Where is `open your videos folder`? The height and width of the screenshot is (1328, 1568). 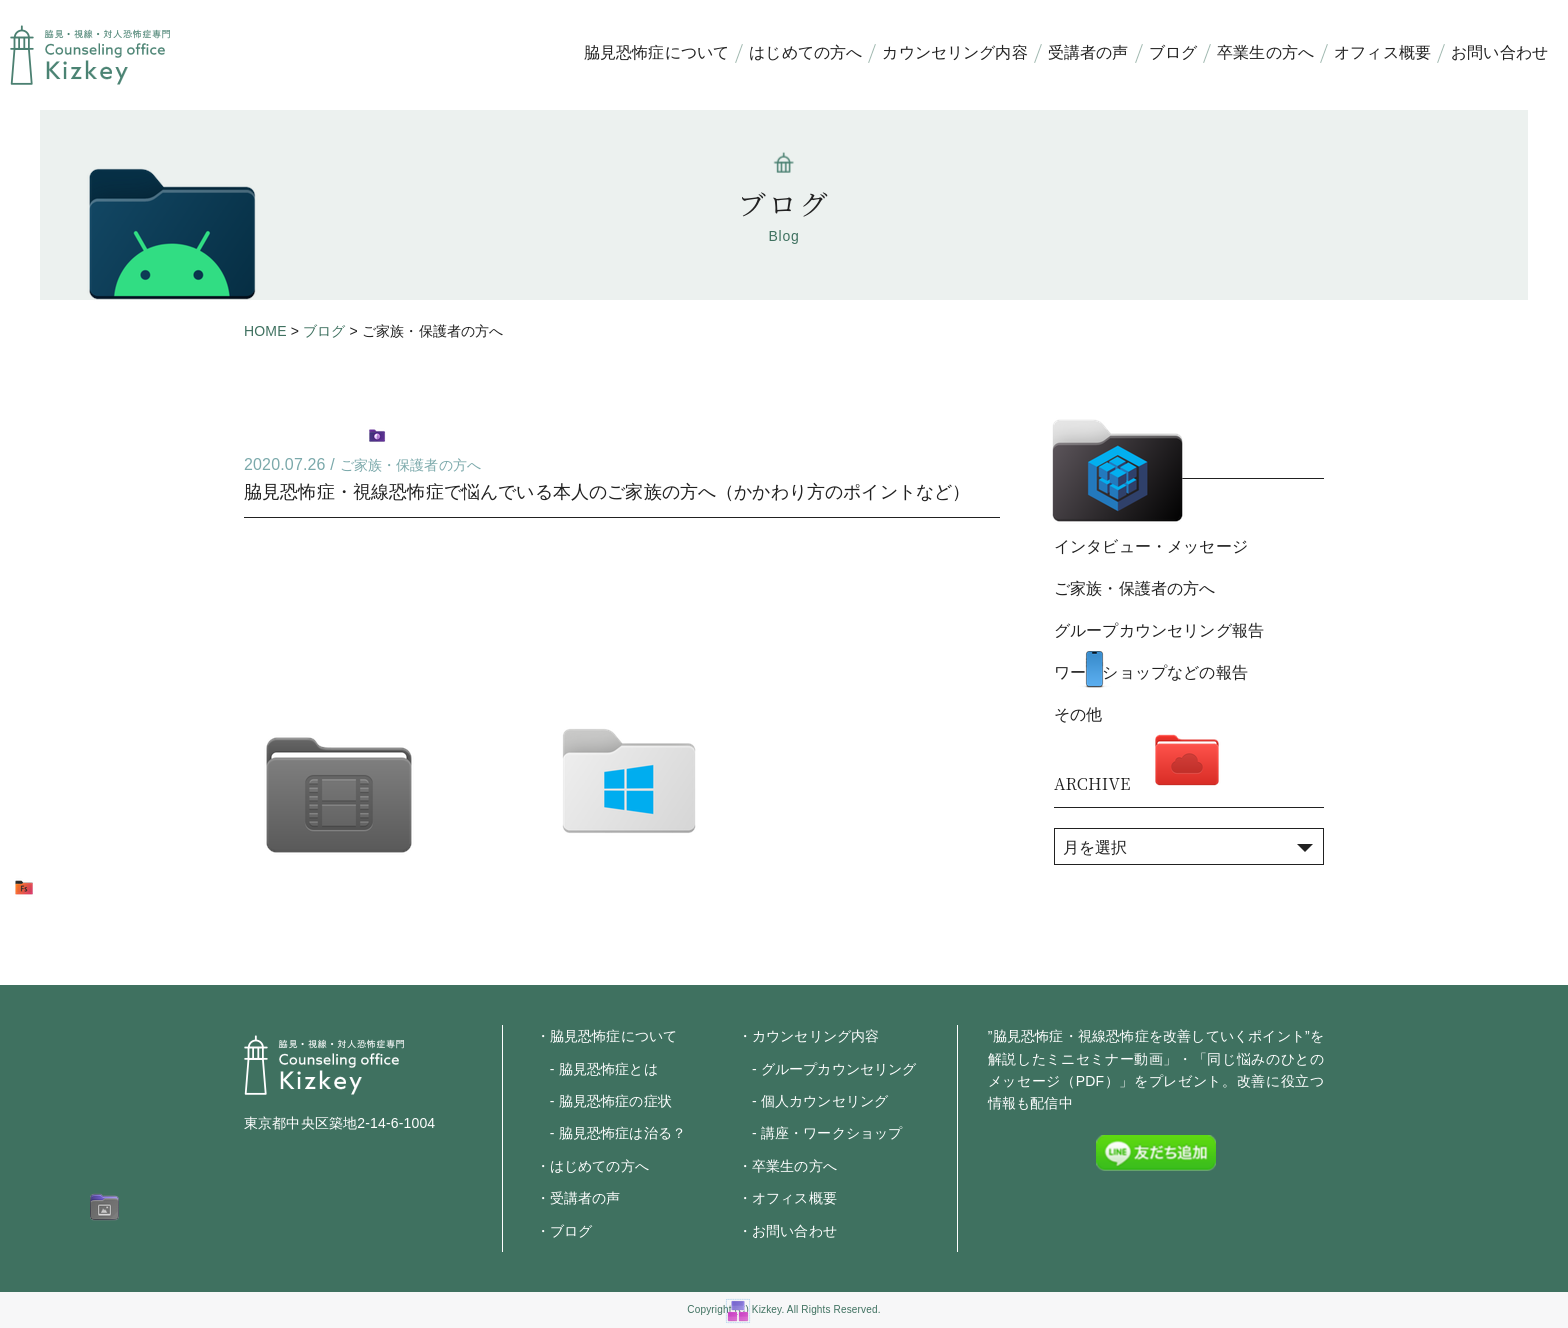
open your videos folder is located at coordinates (339, 795).